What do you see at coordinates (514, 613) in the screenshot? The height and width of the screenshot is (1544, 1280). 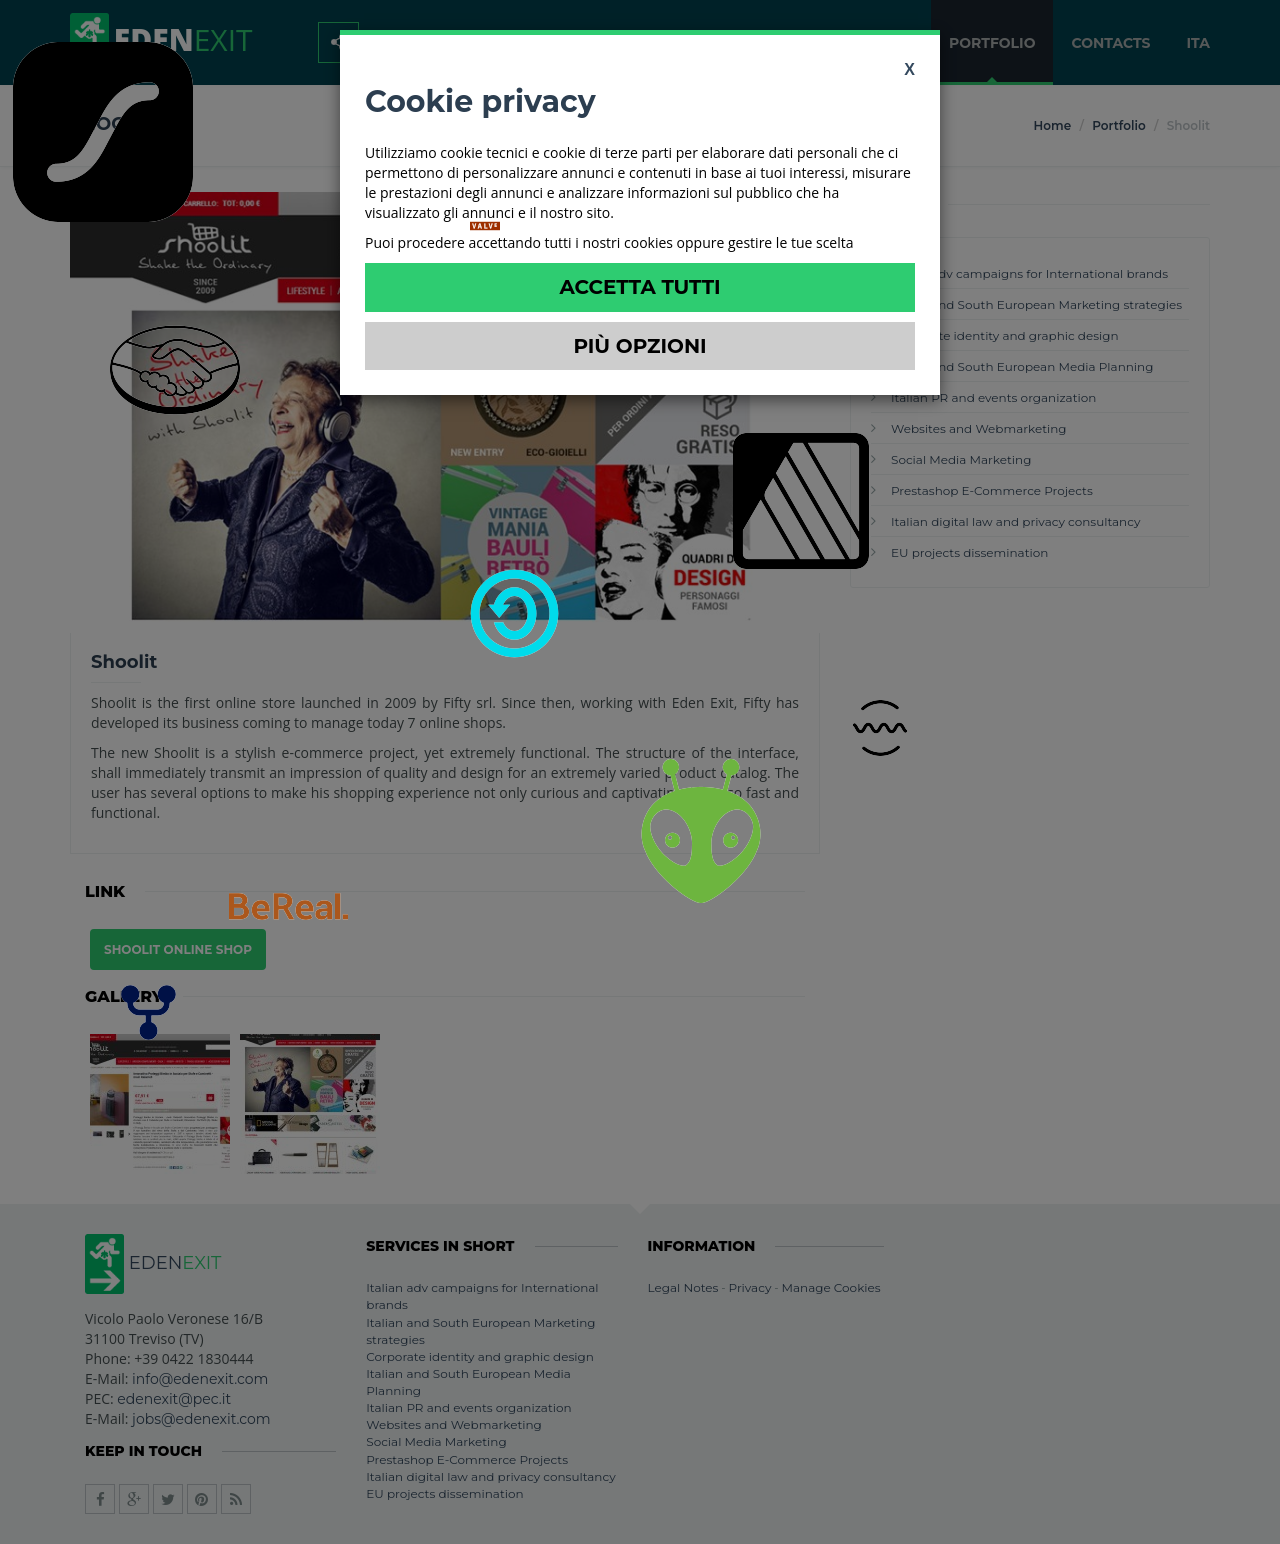 I see `creative commons share-alike license indicator` at bounding box center [514, 613].